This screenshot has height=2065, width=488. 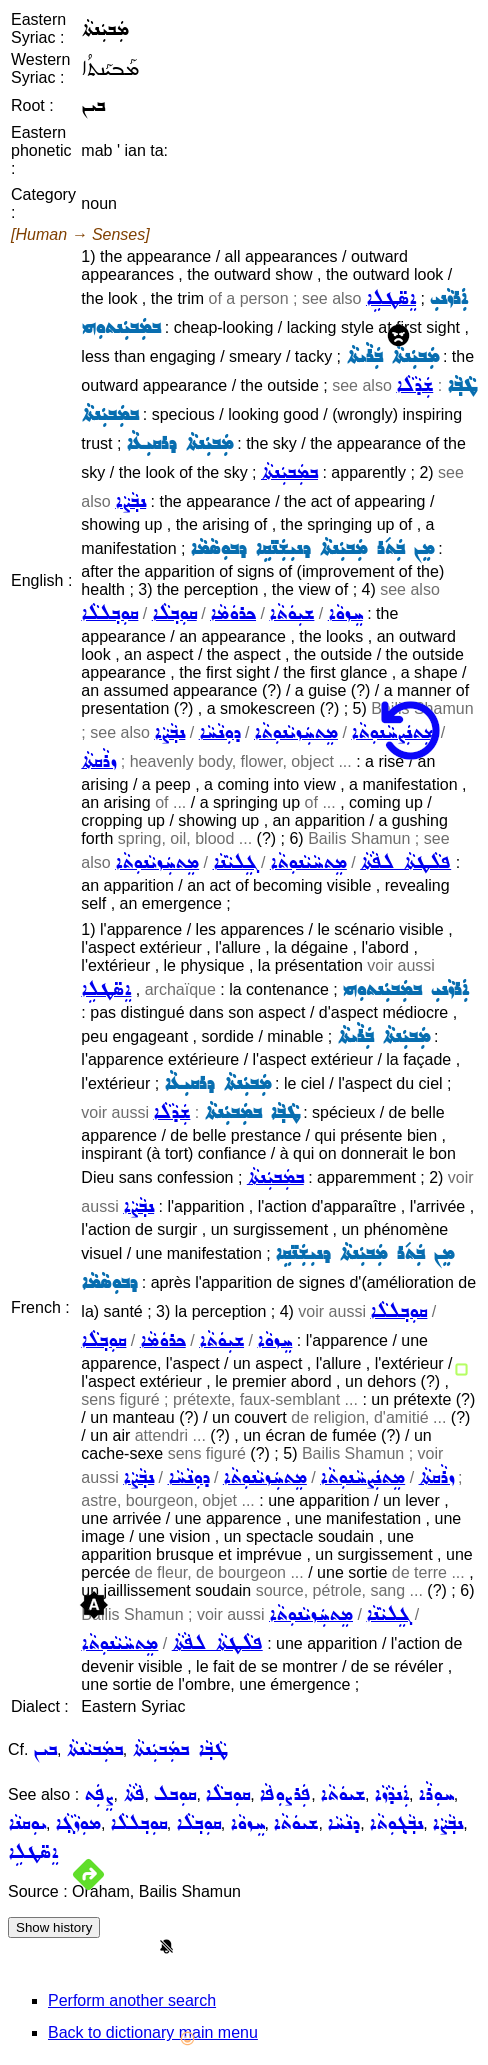 What do you see at coordinates (461, 1369) in the screenshot?
I see `stop media playback` at bounding box center [461, 1369].